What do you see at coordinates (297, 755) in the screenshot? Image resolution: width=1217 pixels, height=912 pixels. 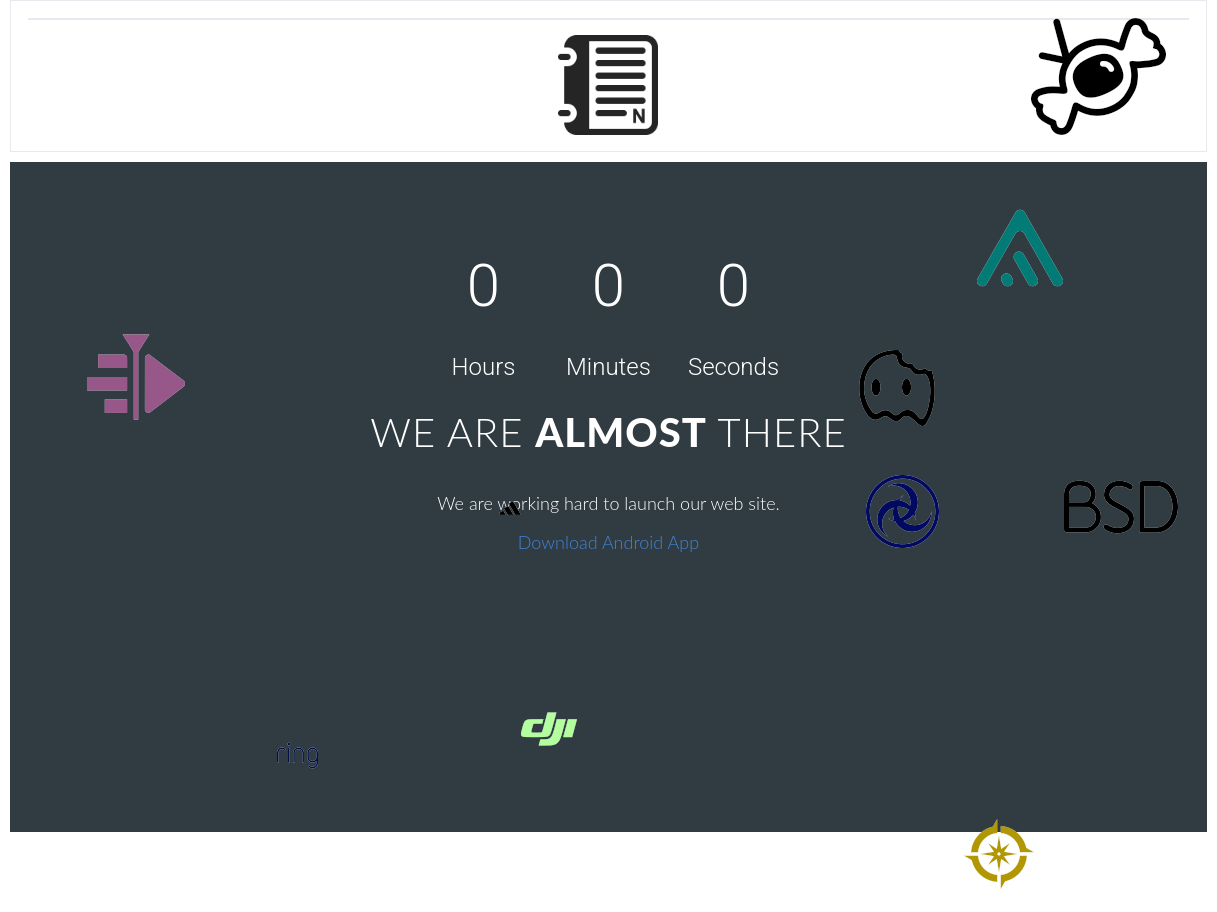 I see `open the Ring smart home app` at bounding box center [297, 755].